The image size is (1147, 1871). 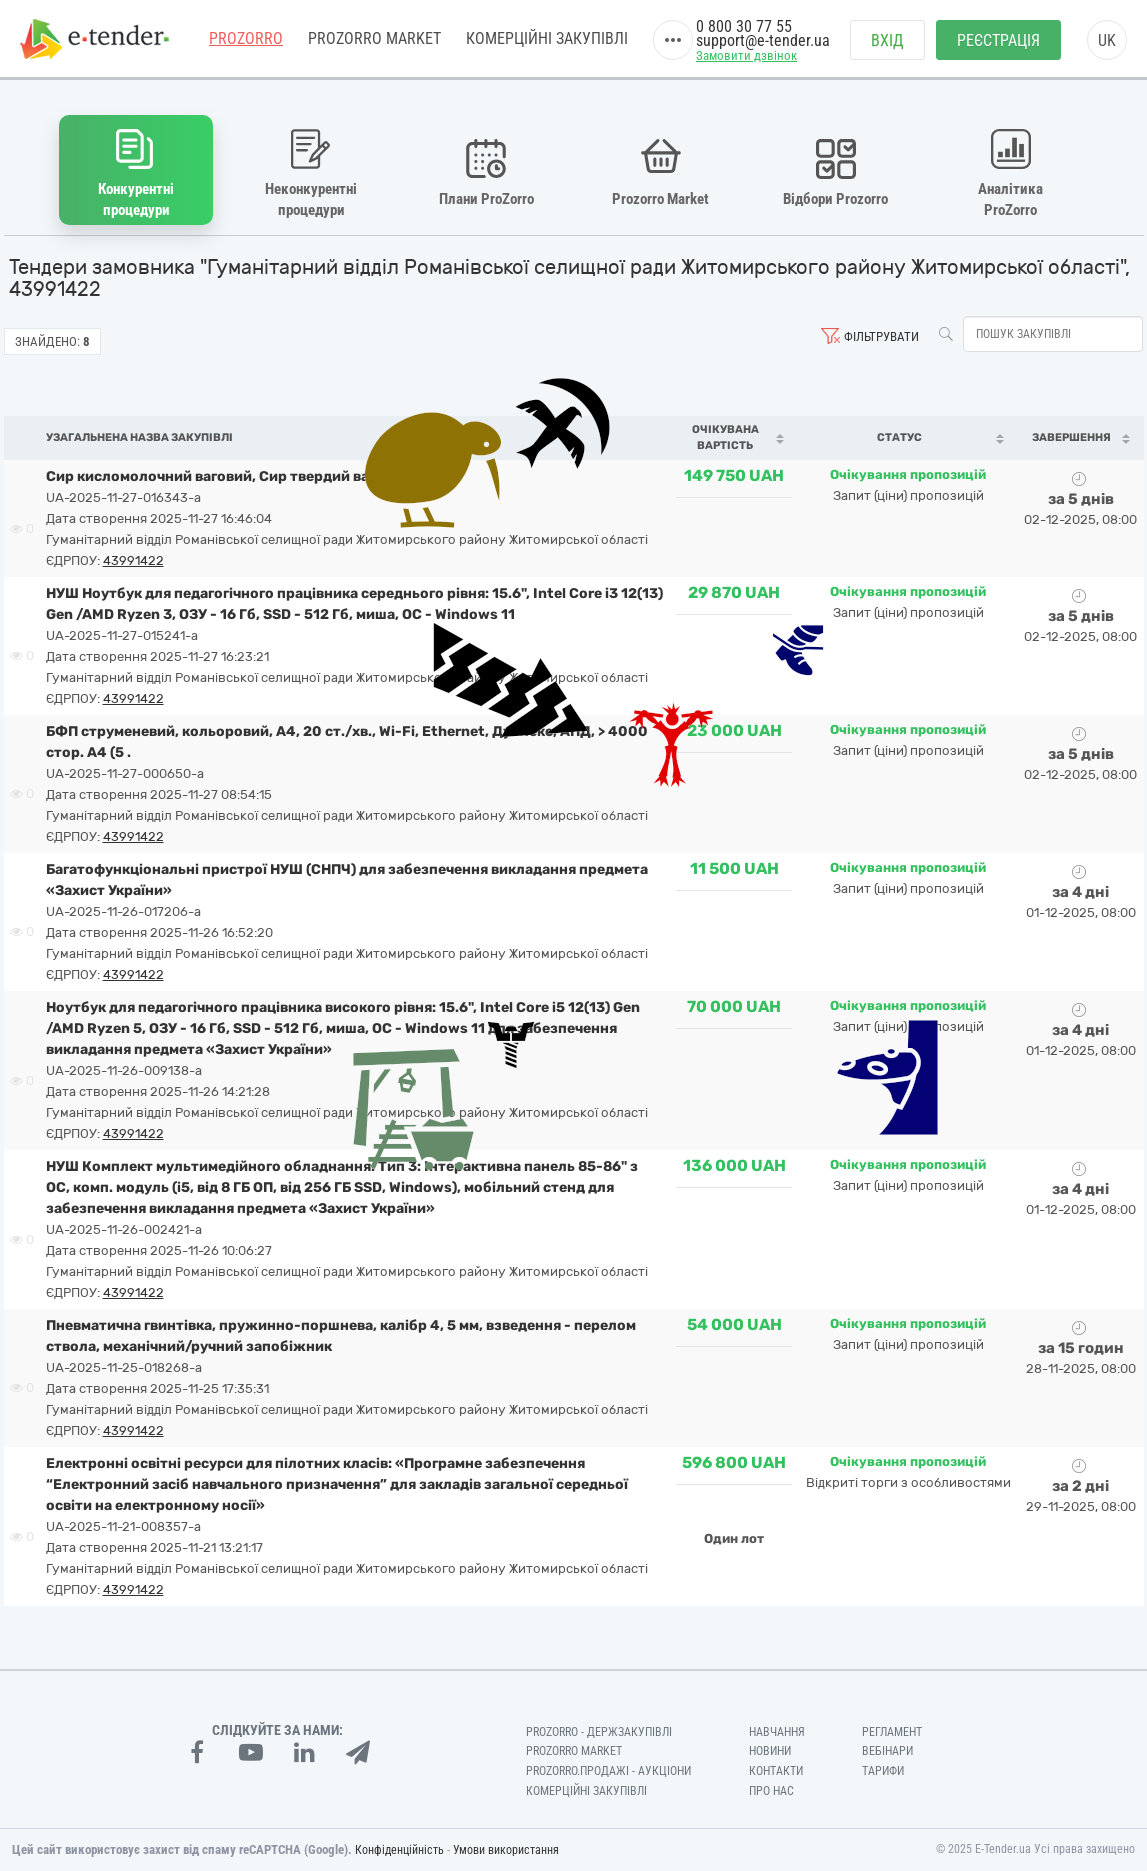 What do you see at coordinates (413, 1109) in the screenshot?
I see `access gold mine resource building` at bounding box center [413, 1109].